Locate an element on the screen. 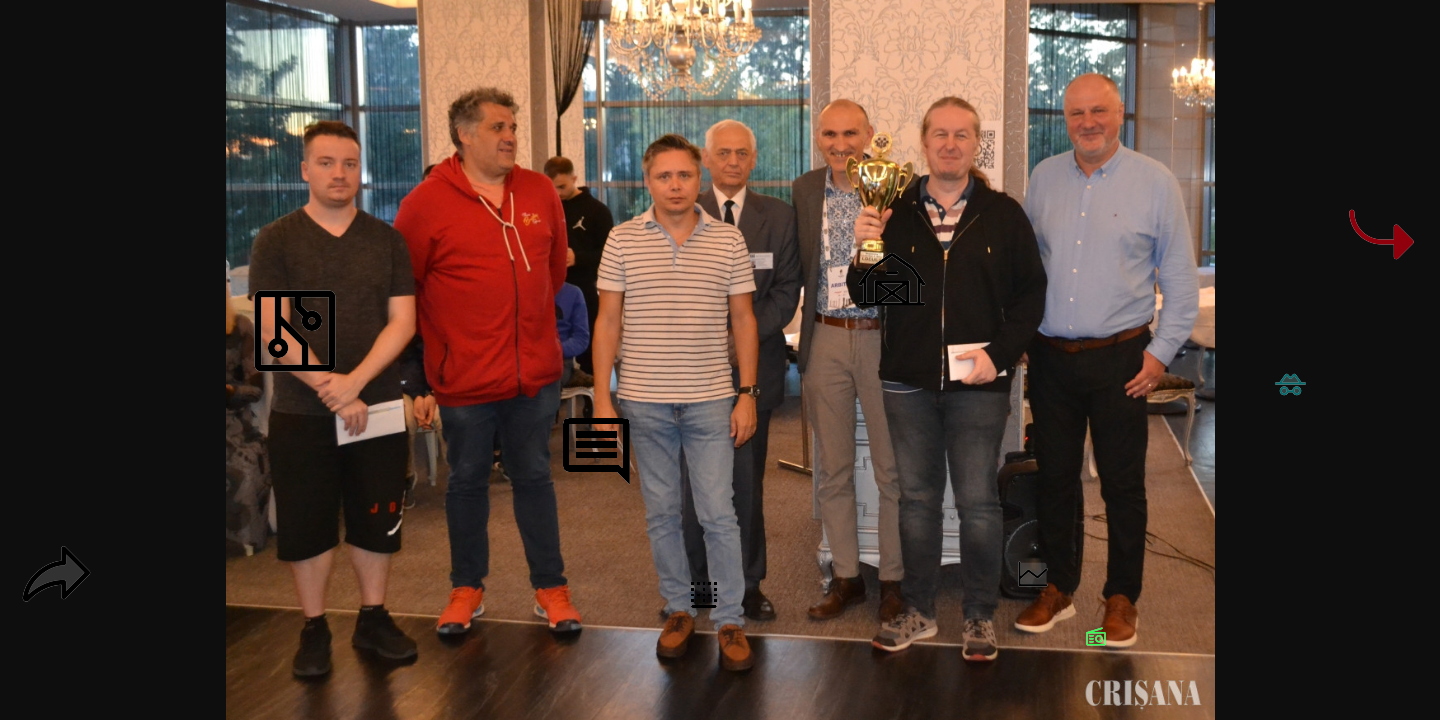 This screenshot has width=1440, height=720. open radio or audio streaming is located at coordinates (1096, 638).